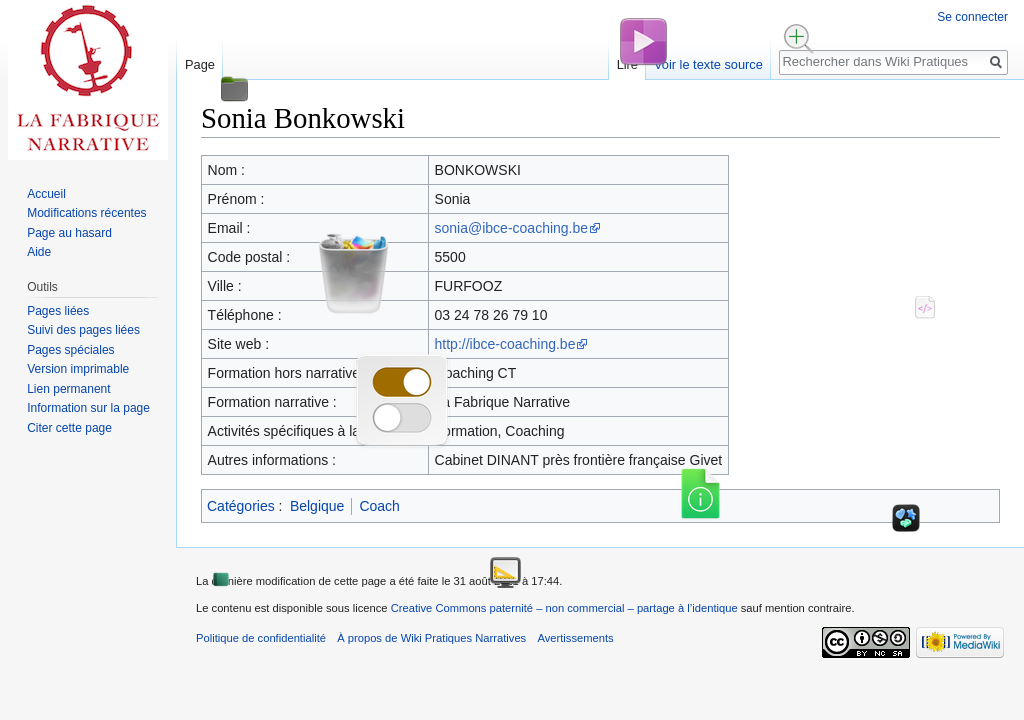 The height and width of the screenshot is (720, 1024). Describe the element at coordinates (700, 494) in the screenshot. I see `a compiled html help file (.chm)` at that location.